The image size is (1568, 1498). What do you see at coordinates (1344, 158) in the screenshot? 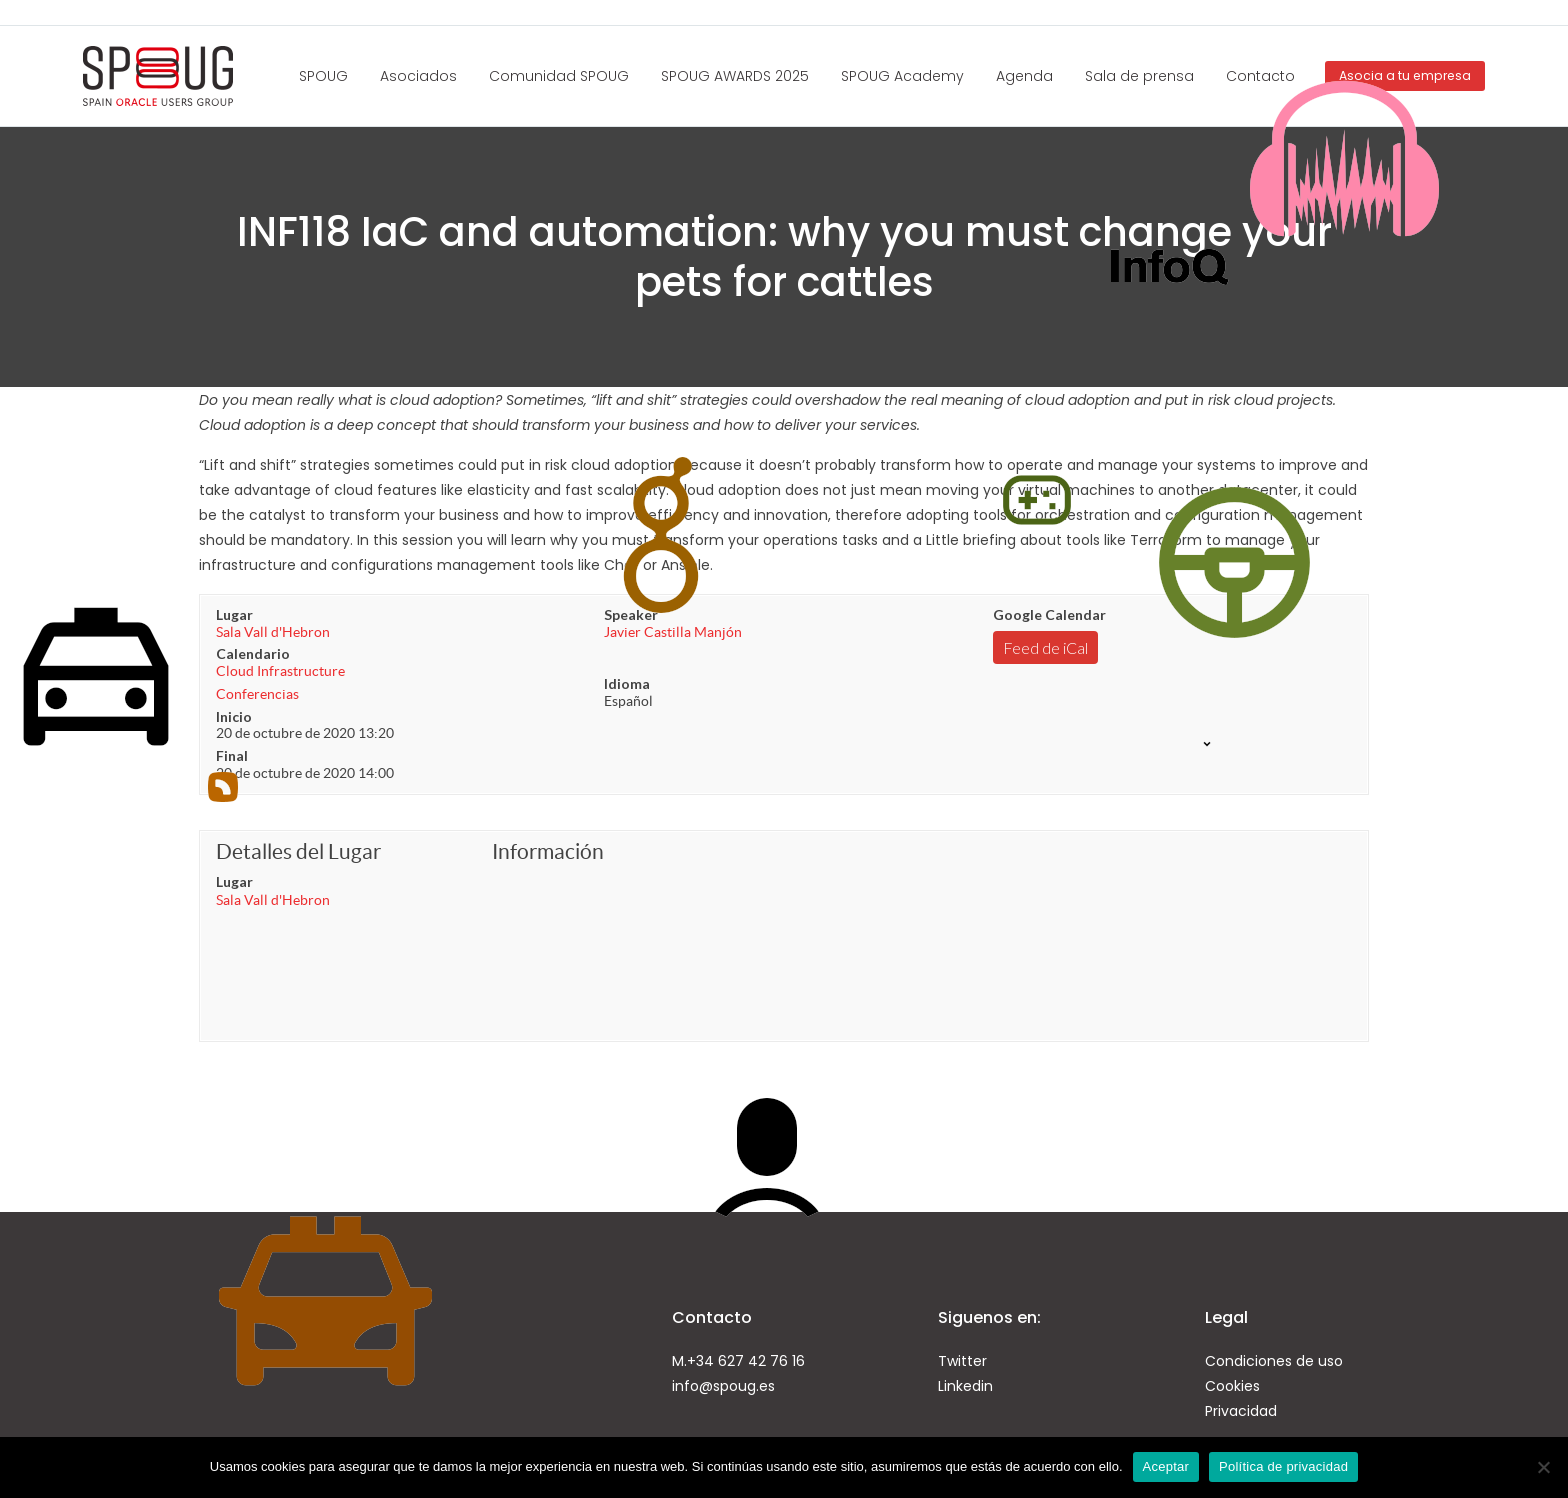
I see `open audacity audio editor` at bounding box center [1344, 158].